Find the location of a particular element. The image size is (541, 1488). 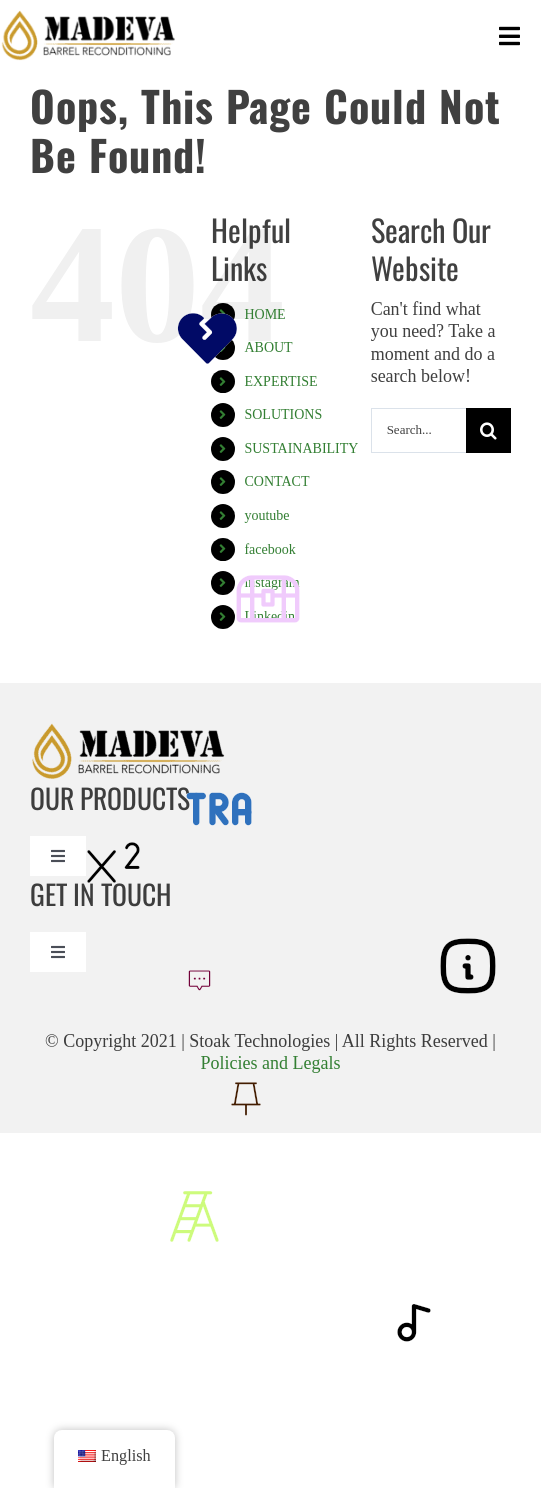

apply superscript formatting to selected text is located at coordinates (110, 863).